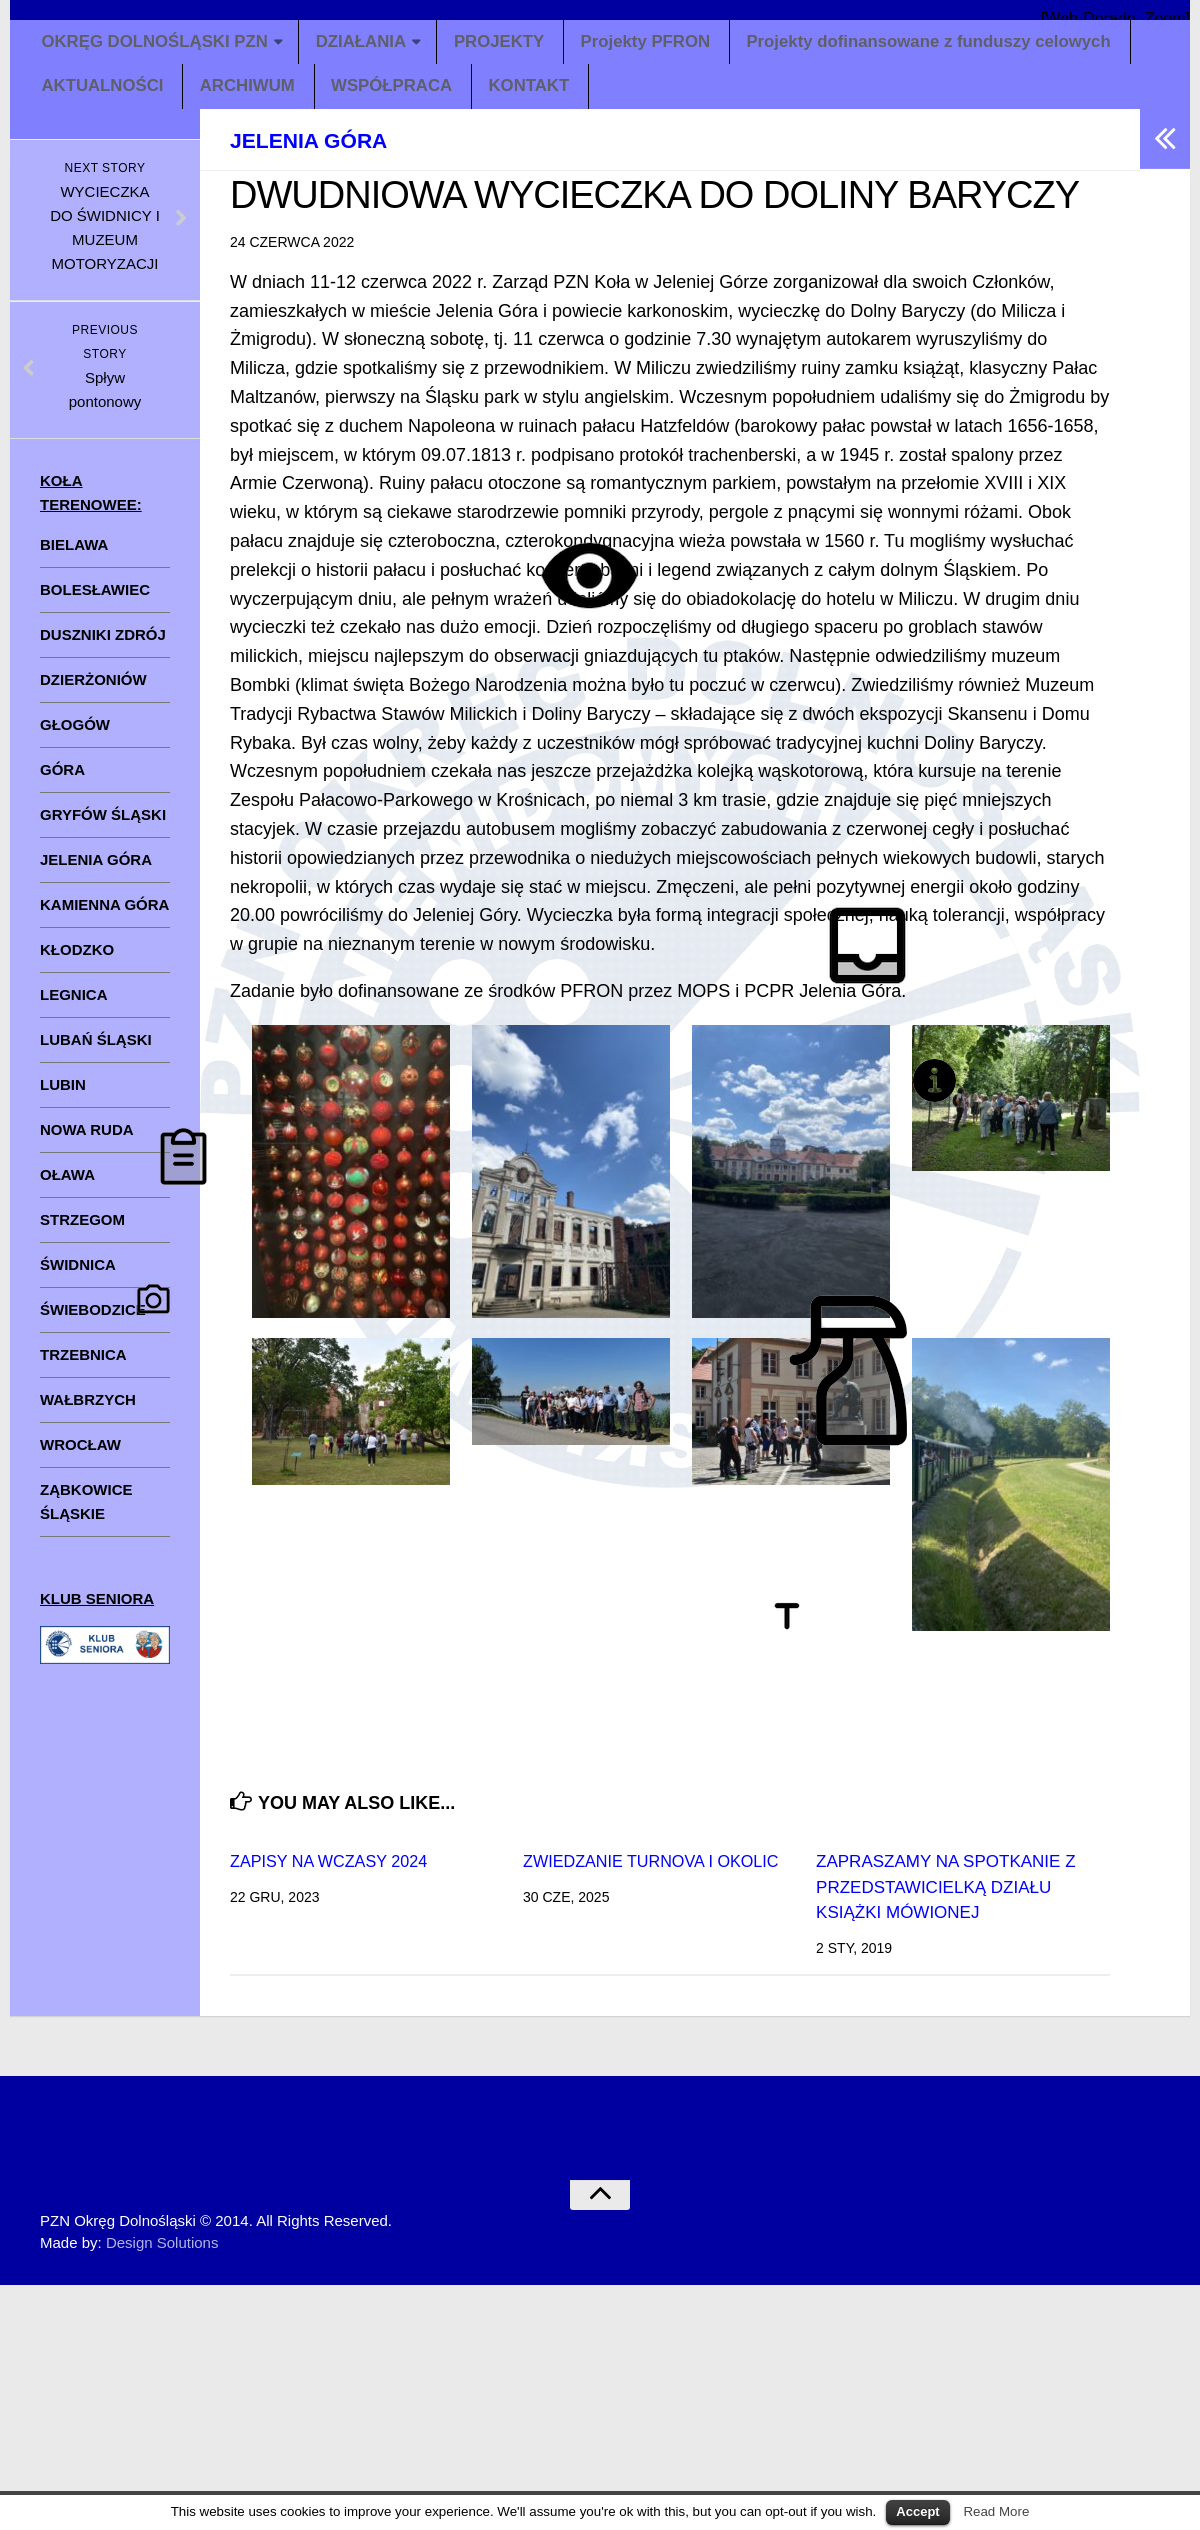 The height and width of the screenshot is (2530, 1200). Describe the element at coordinates (867, 945) in the screenshot. I see `access your inbox` at that location.